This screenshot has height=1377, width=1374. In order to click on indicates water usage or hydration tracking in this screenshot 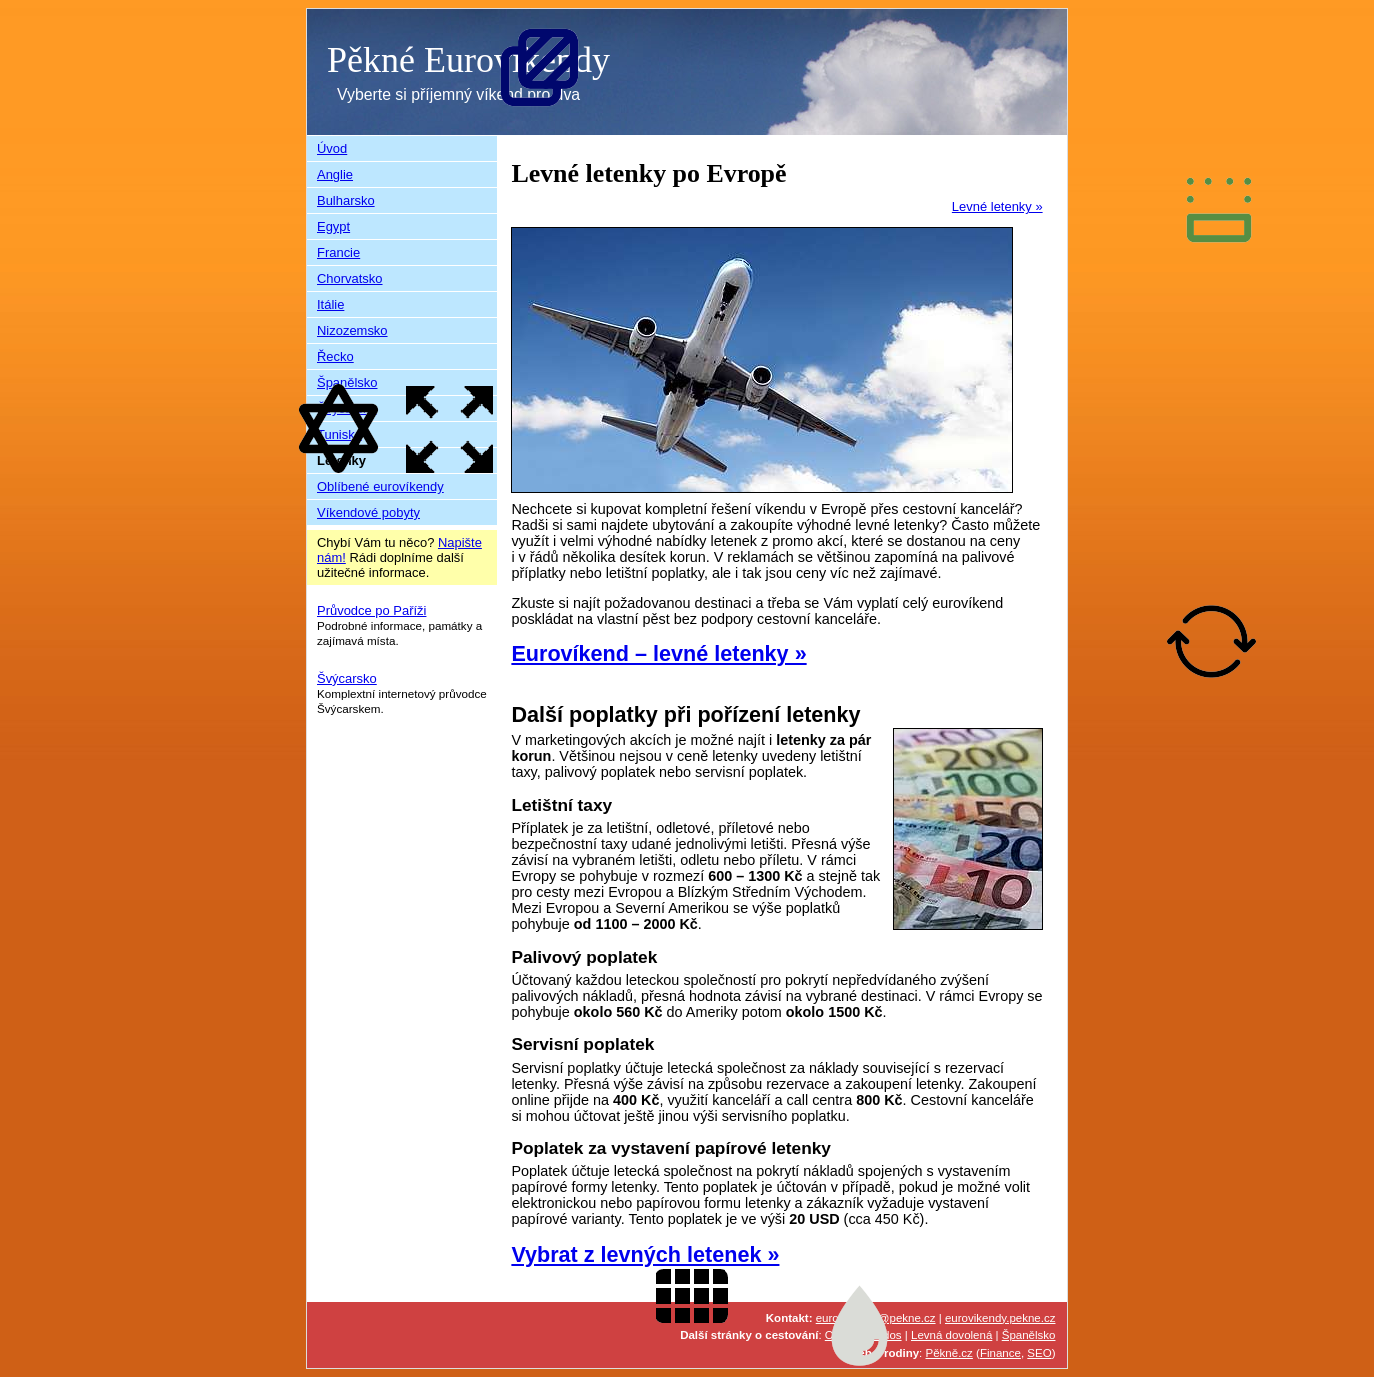, I will do `click(859, 1326)`.